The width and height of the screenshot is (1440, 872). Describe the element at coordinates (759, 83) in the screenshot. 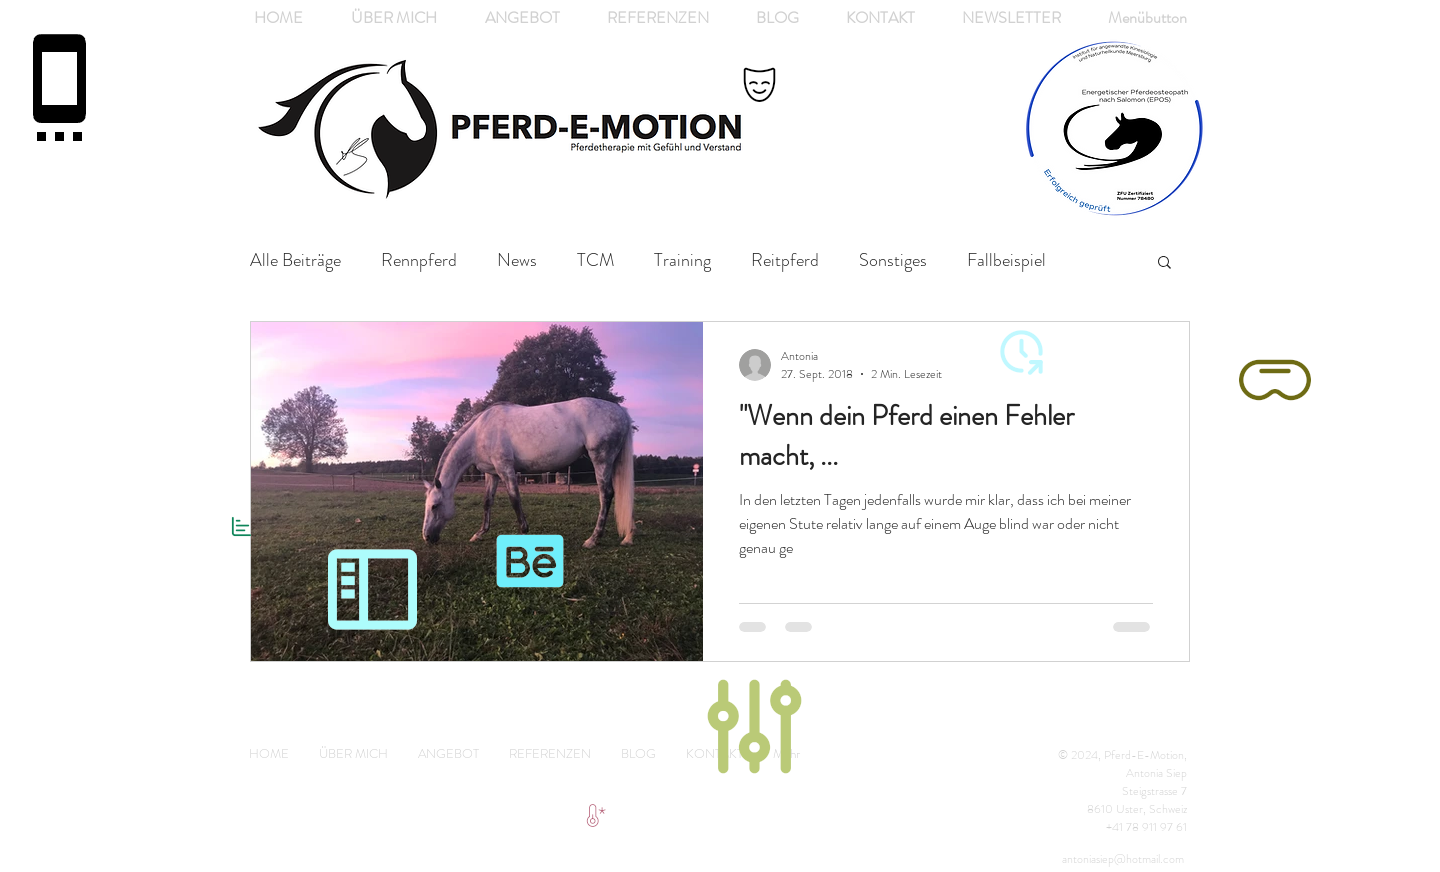

I see `access theater or entertainment mode` at that location.